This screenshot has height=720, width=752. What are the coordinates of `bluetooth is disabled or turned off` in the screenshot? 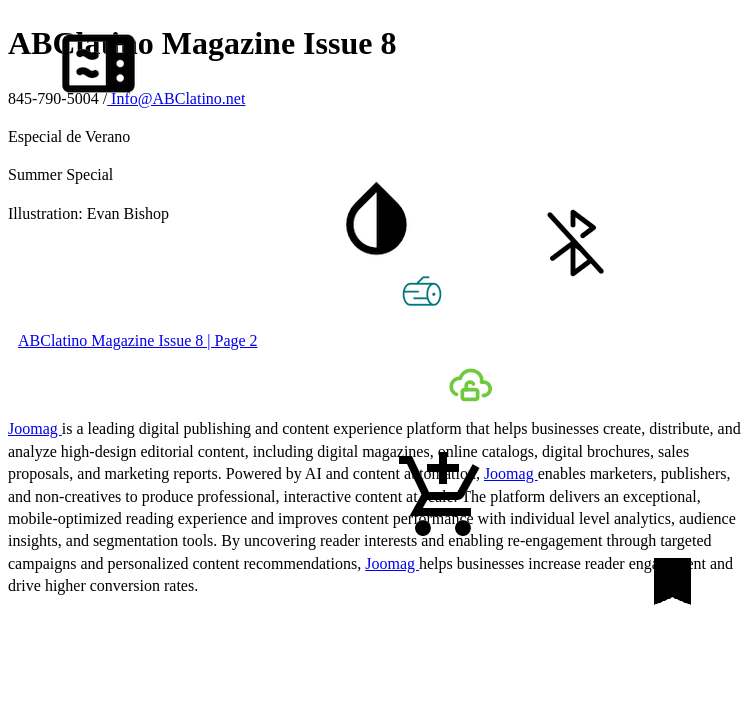 It's located at (573, 243).